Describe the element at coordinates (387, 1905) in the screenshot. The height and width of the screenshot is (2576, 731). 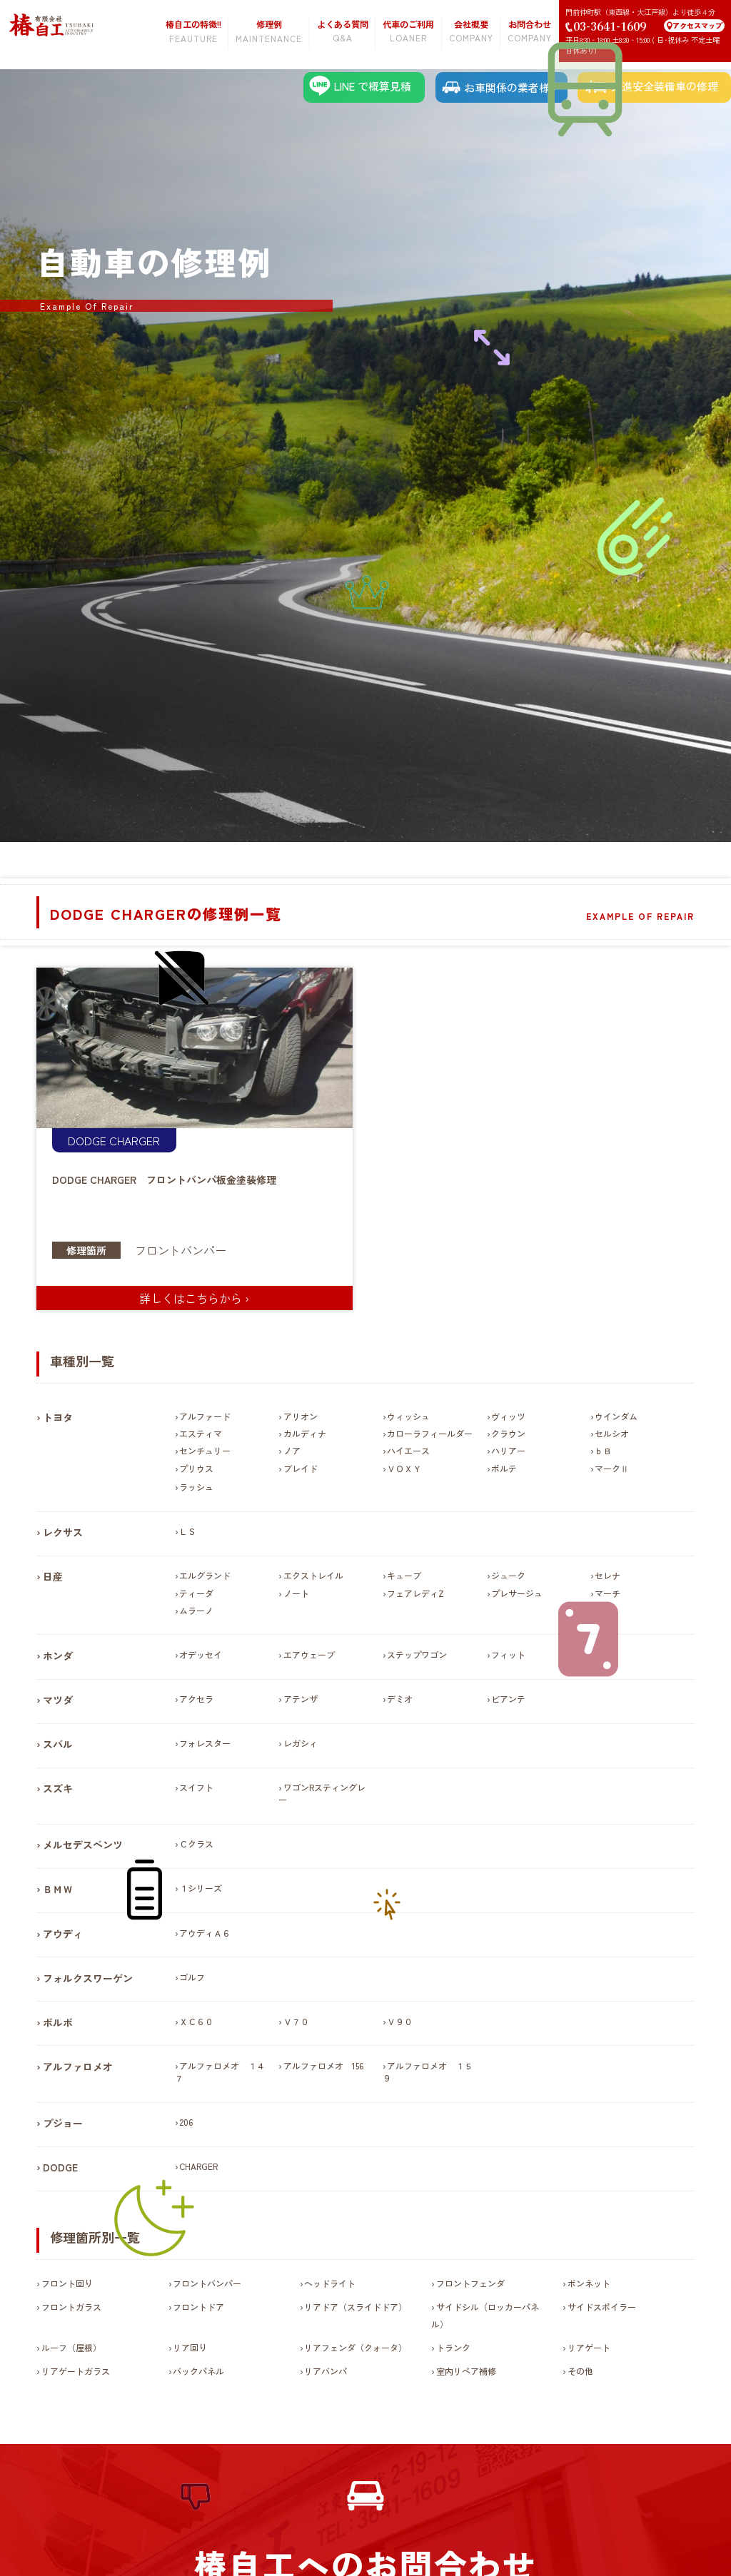
I see `click or tap interaction indicator` at that location.